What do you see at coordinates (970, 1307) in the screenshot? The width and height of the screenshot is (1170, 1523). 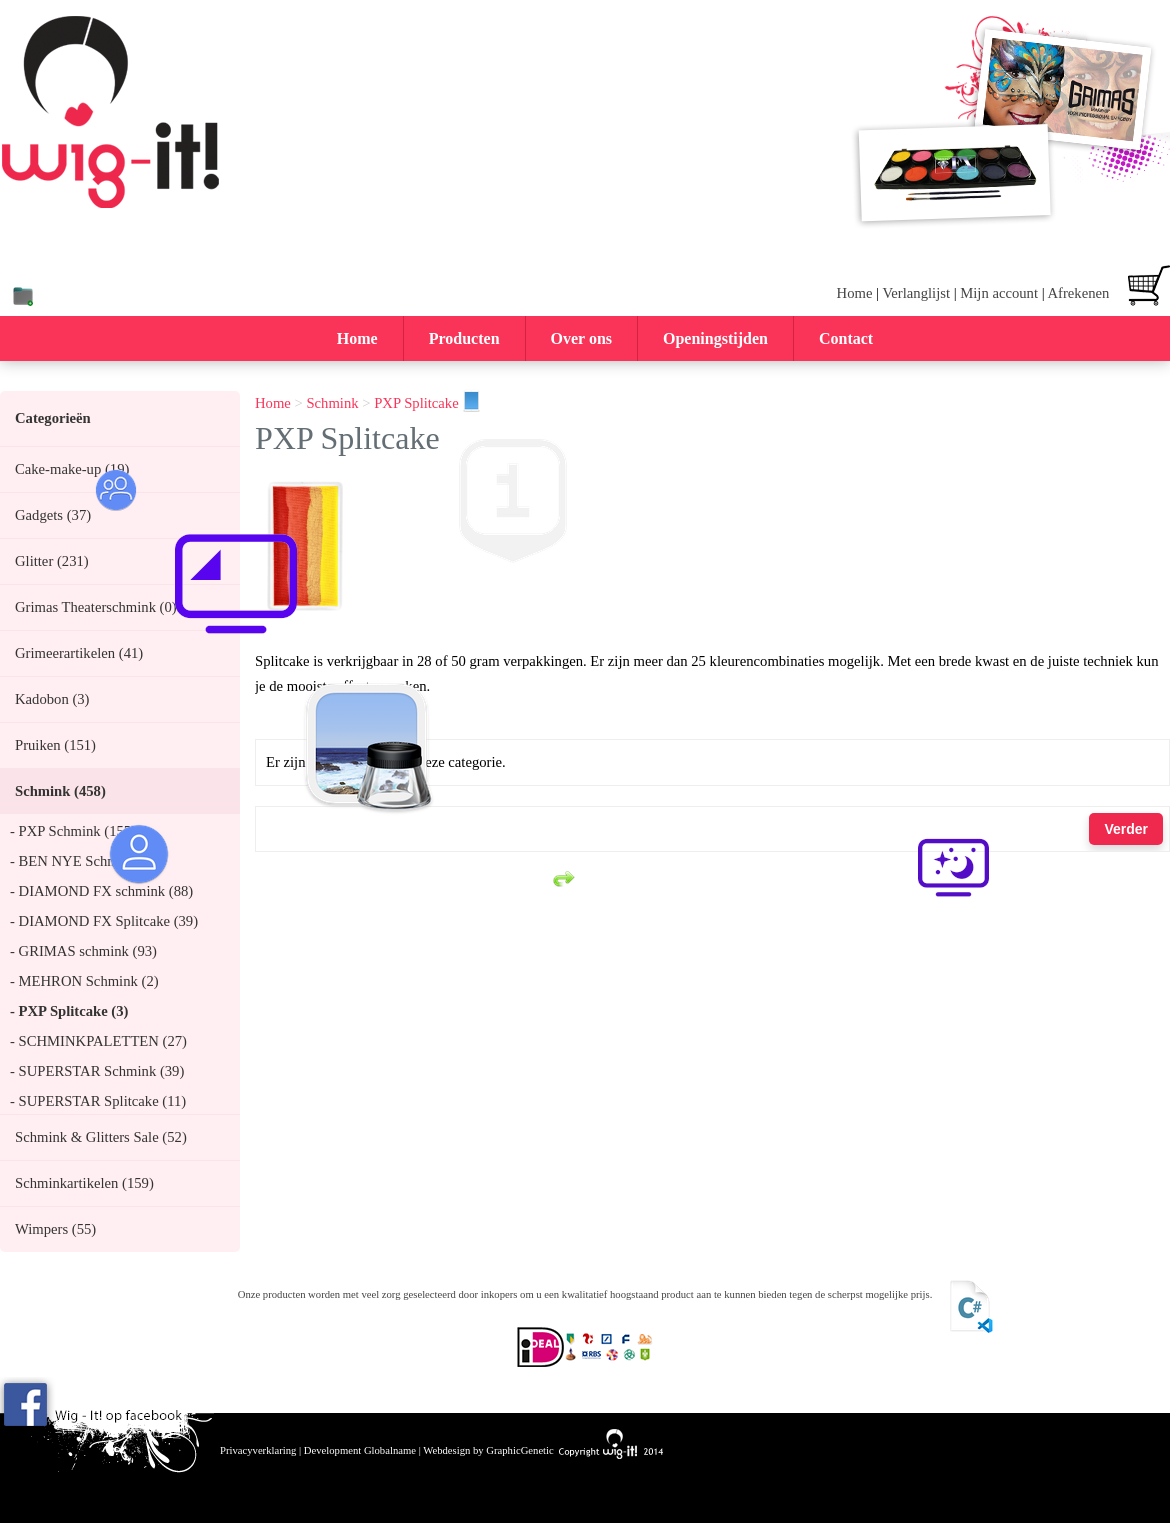 I see `open a C# source code file` at bounding box center [970, 1307].